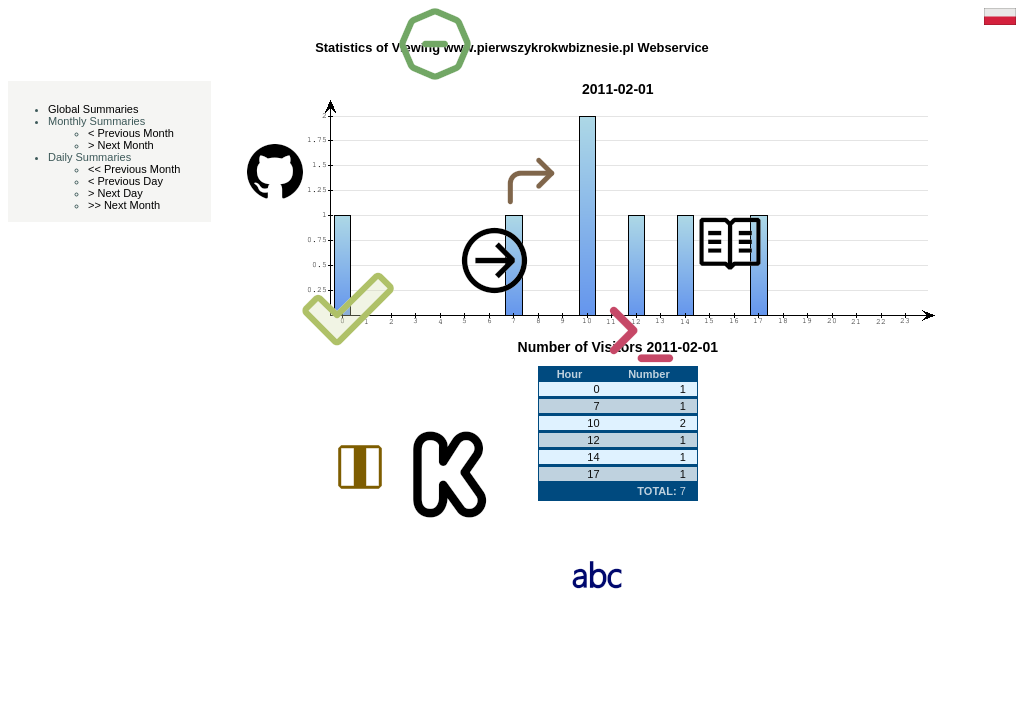 The image size is (1024, 720). Describe the element at coordinates (346, 307) in the screenshot. I see `confirm or submit an action` at that location.